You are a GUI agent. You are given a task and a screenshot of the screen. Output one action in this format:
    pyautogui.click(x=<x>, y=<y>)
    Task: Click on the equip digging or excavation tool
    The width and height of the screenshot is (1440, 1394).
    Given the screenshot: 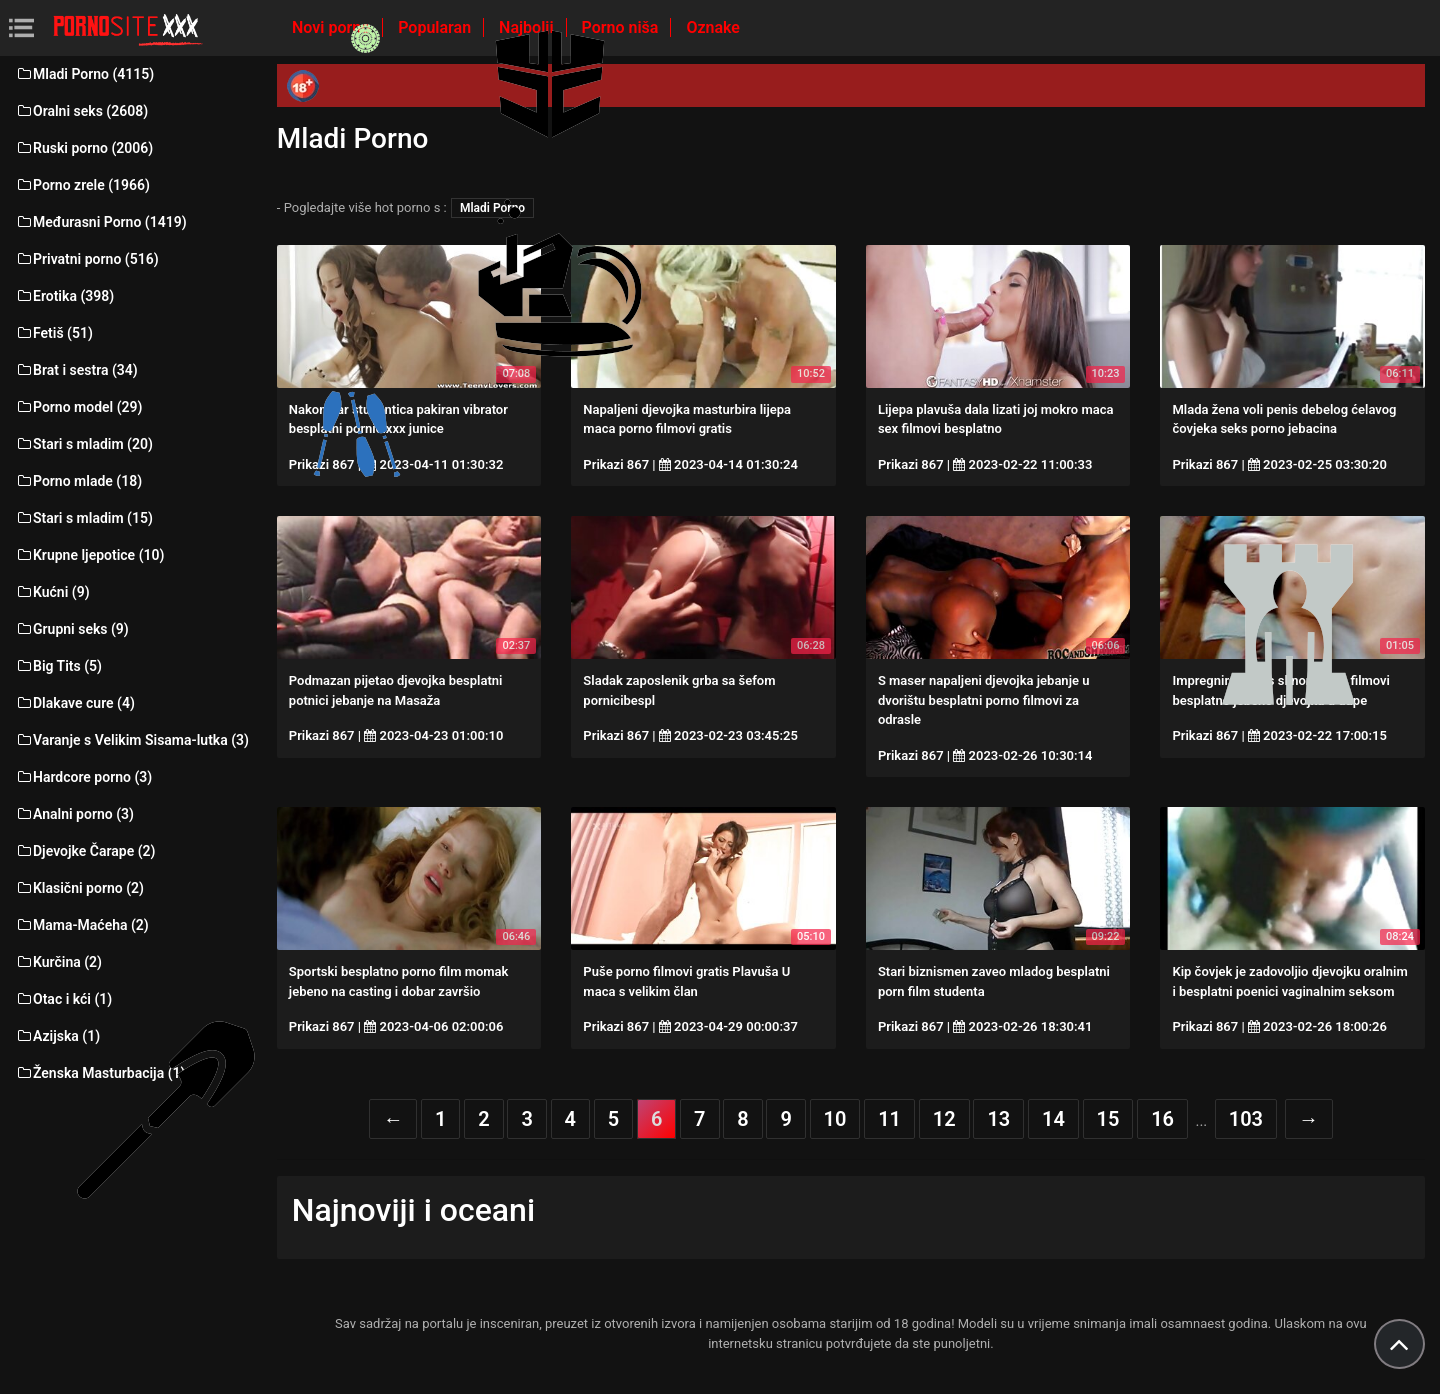 What is the action you would take?
    pyautogui.click(x=166, y=1114)
    